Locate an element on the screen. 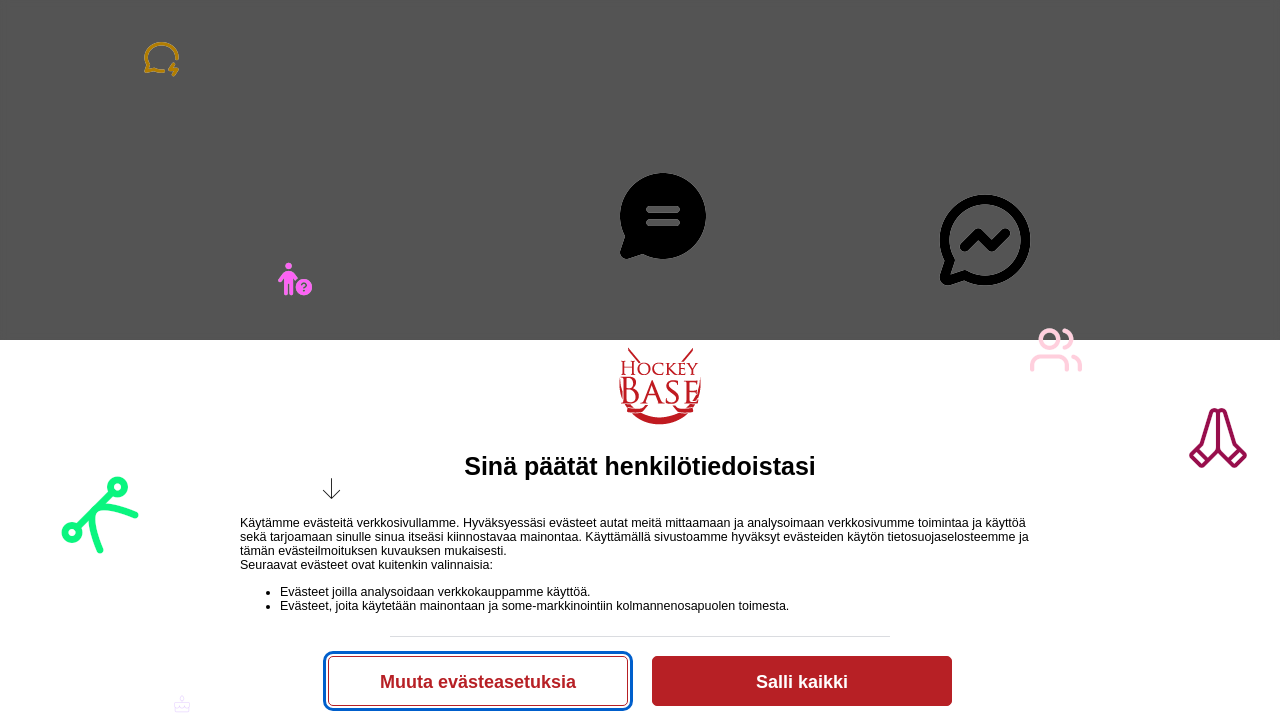 This screenshot has height=720, width=1280. send a quick or instant message is located at coordinates (161, 57).